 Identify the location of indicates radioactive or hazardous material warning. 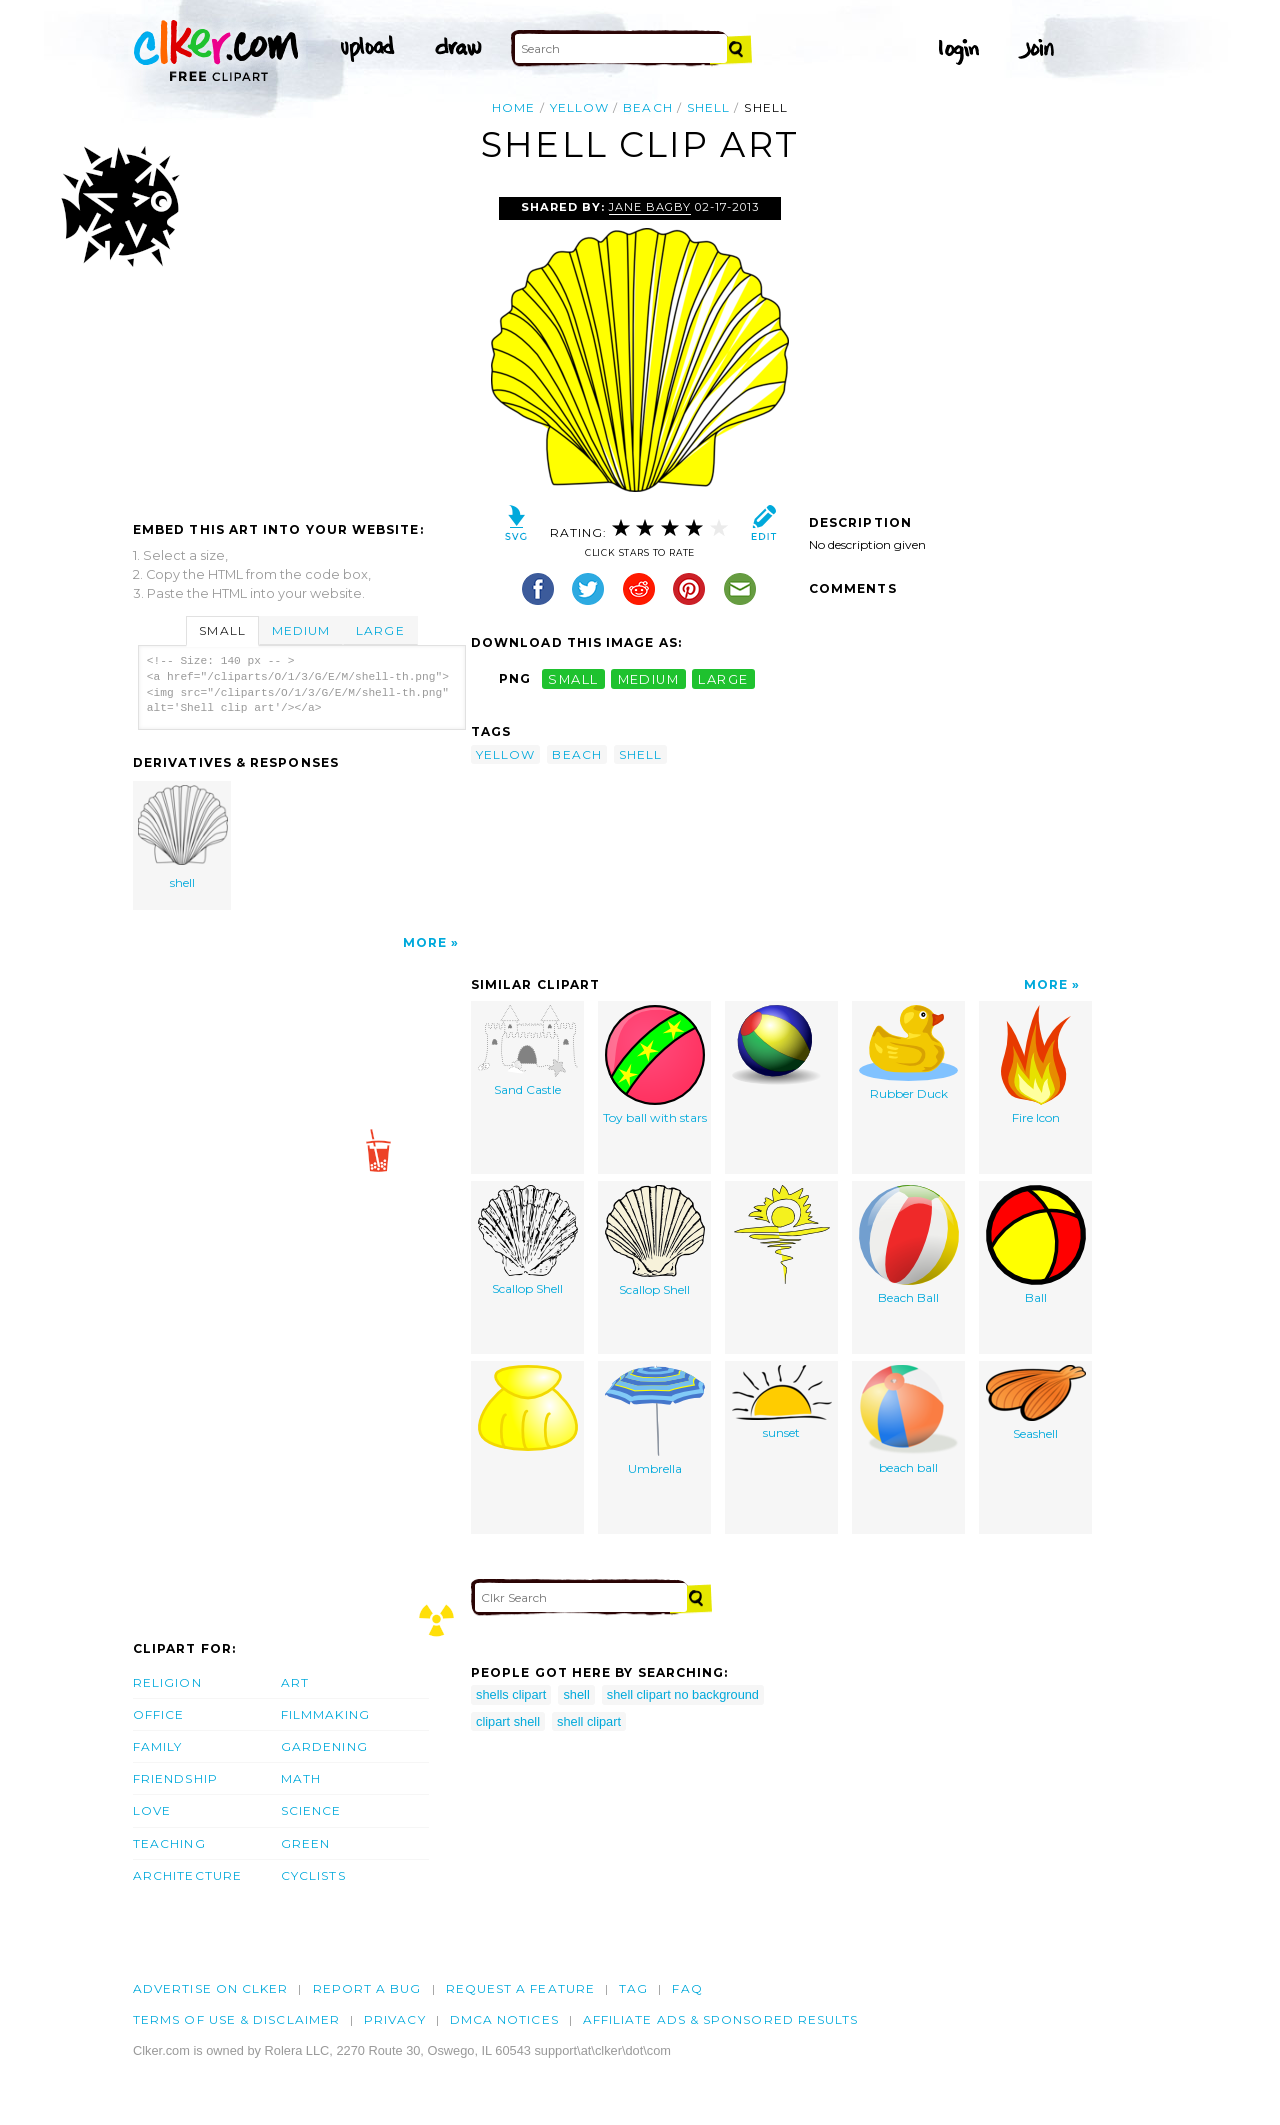
(436, 1620).